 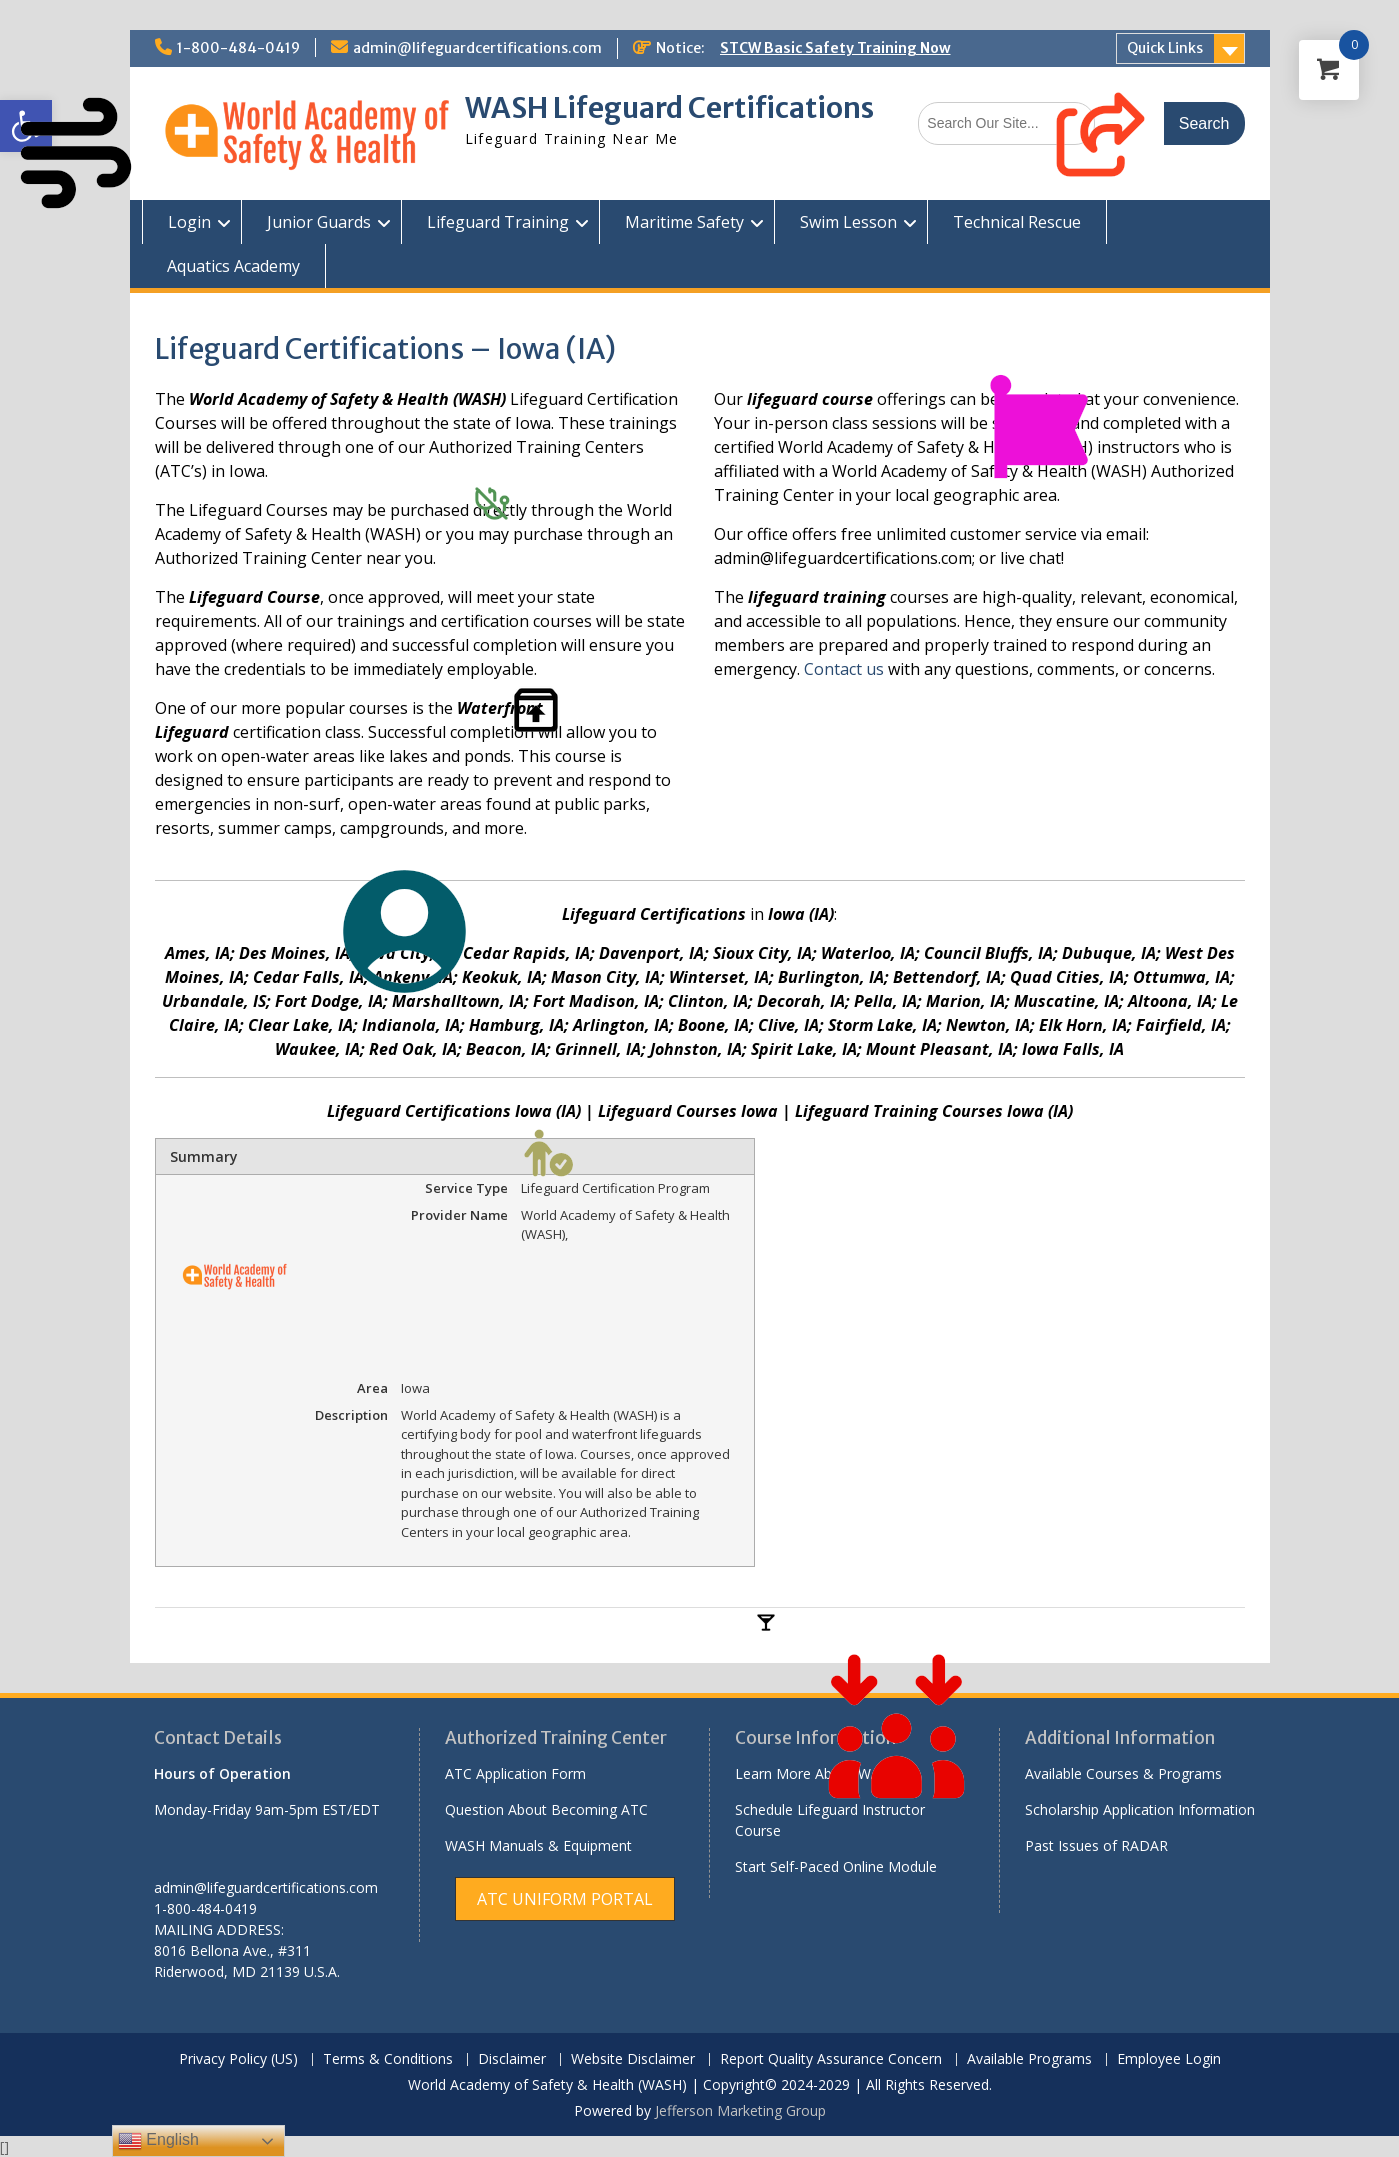 What do you see at coordinates (547, 1153) in the screenshot?
I see `user profile verified` at bounding box center [547, 1153].